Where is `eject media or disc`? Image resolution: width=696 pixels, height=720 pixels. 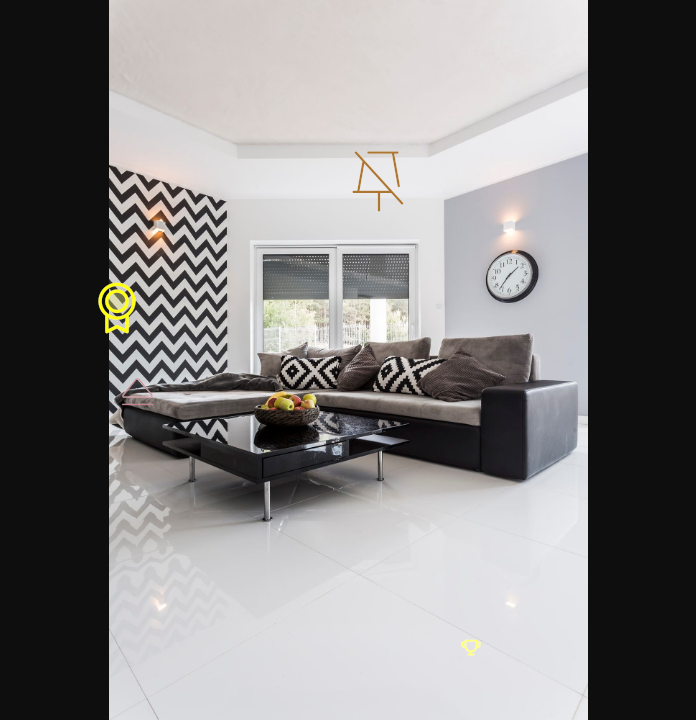 eject media or disc is located at coordinates (137, 393).